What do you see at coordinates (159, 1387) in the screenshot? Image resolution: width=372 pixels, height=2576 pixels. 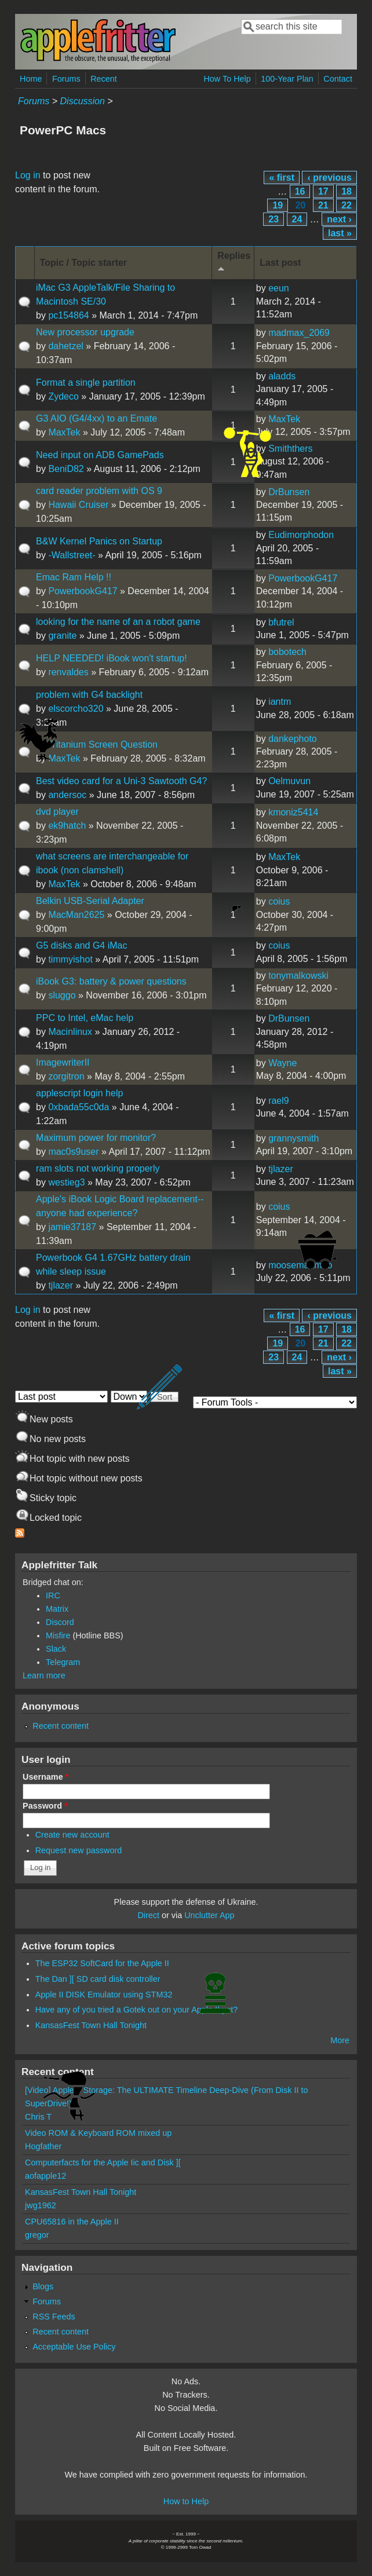 I see `edit or modify content` at bounding box center [159, 1387].